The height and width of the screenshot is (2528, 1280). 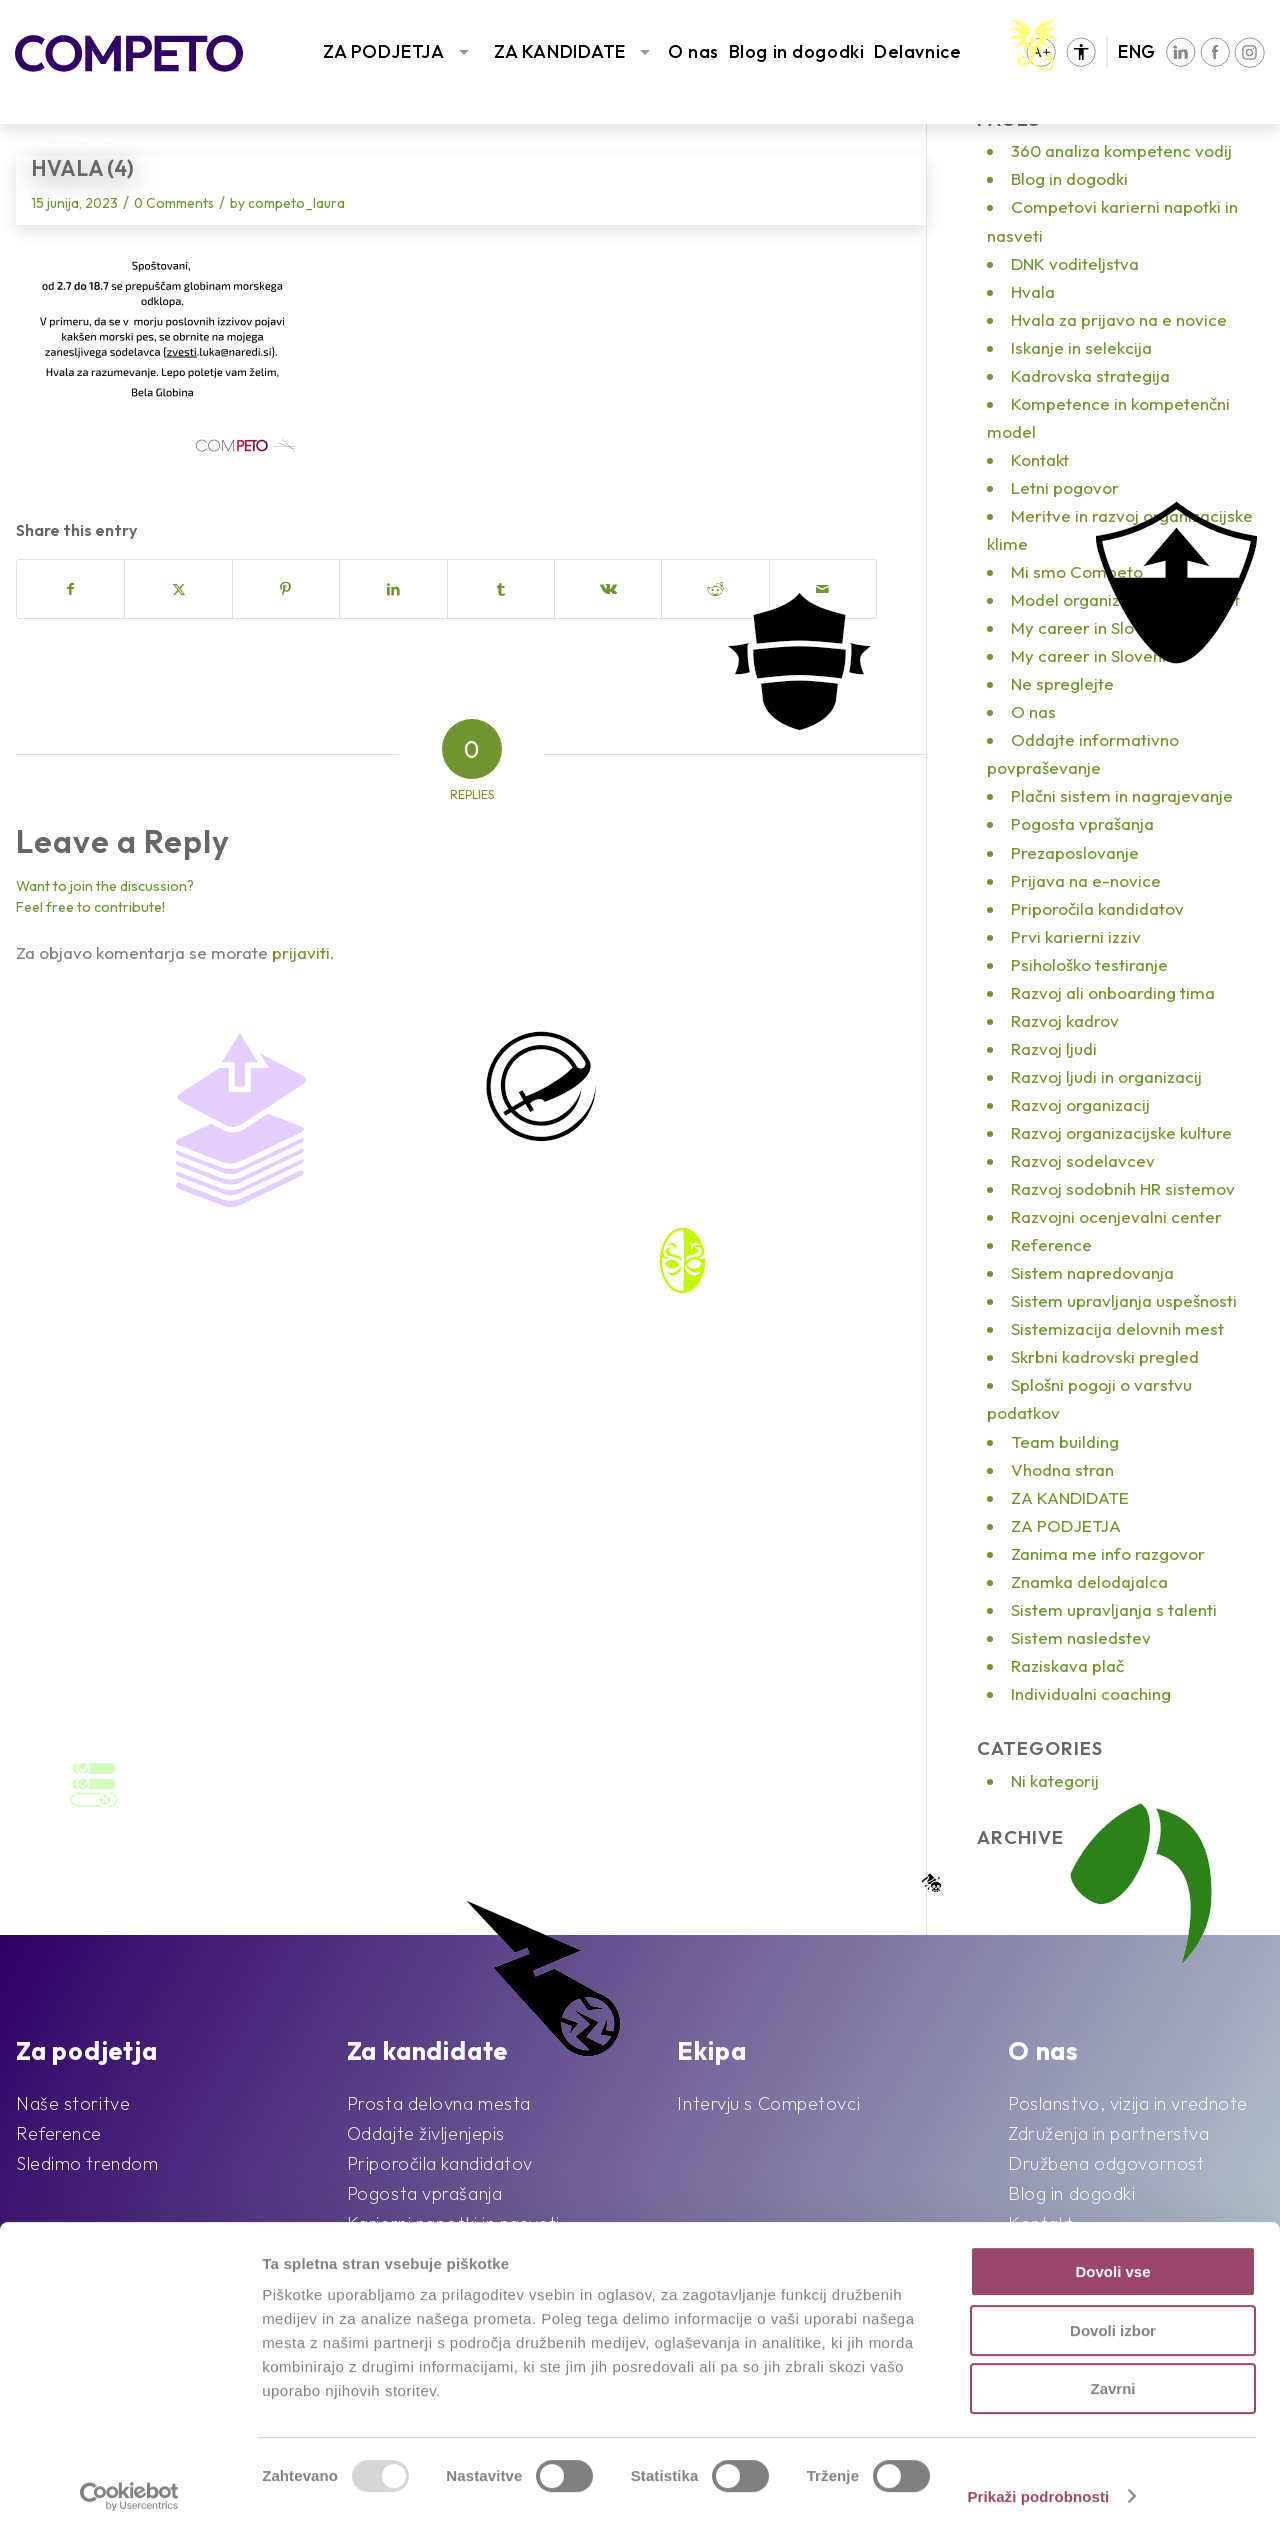 I want to click on select a mask or disguise item in gameplay, so click(x=682, y=1260).